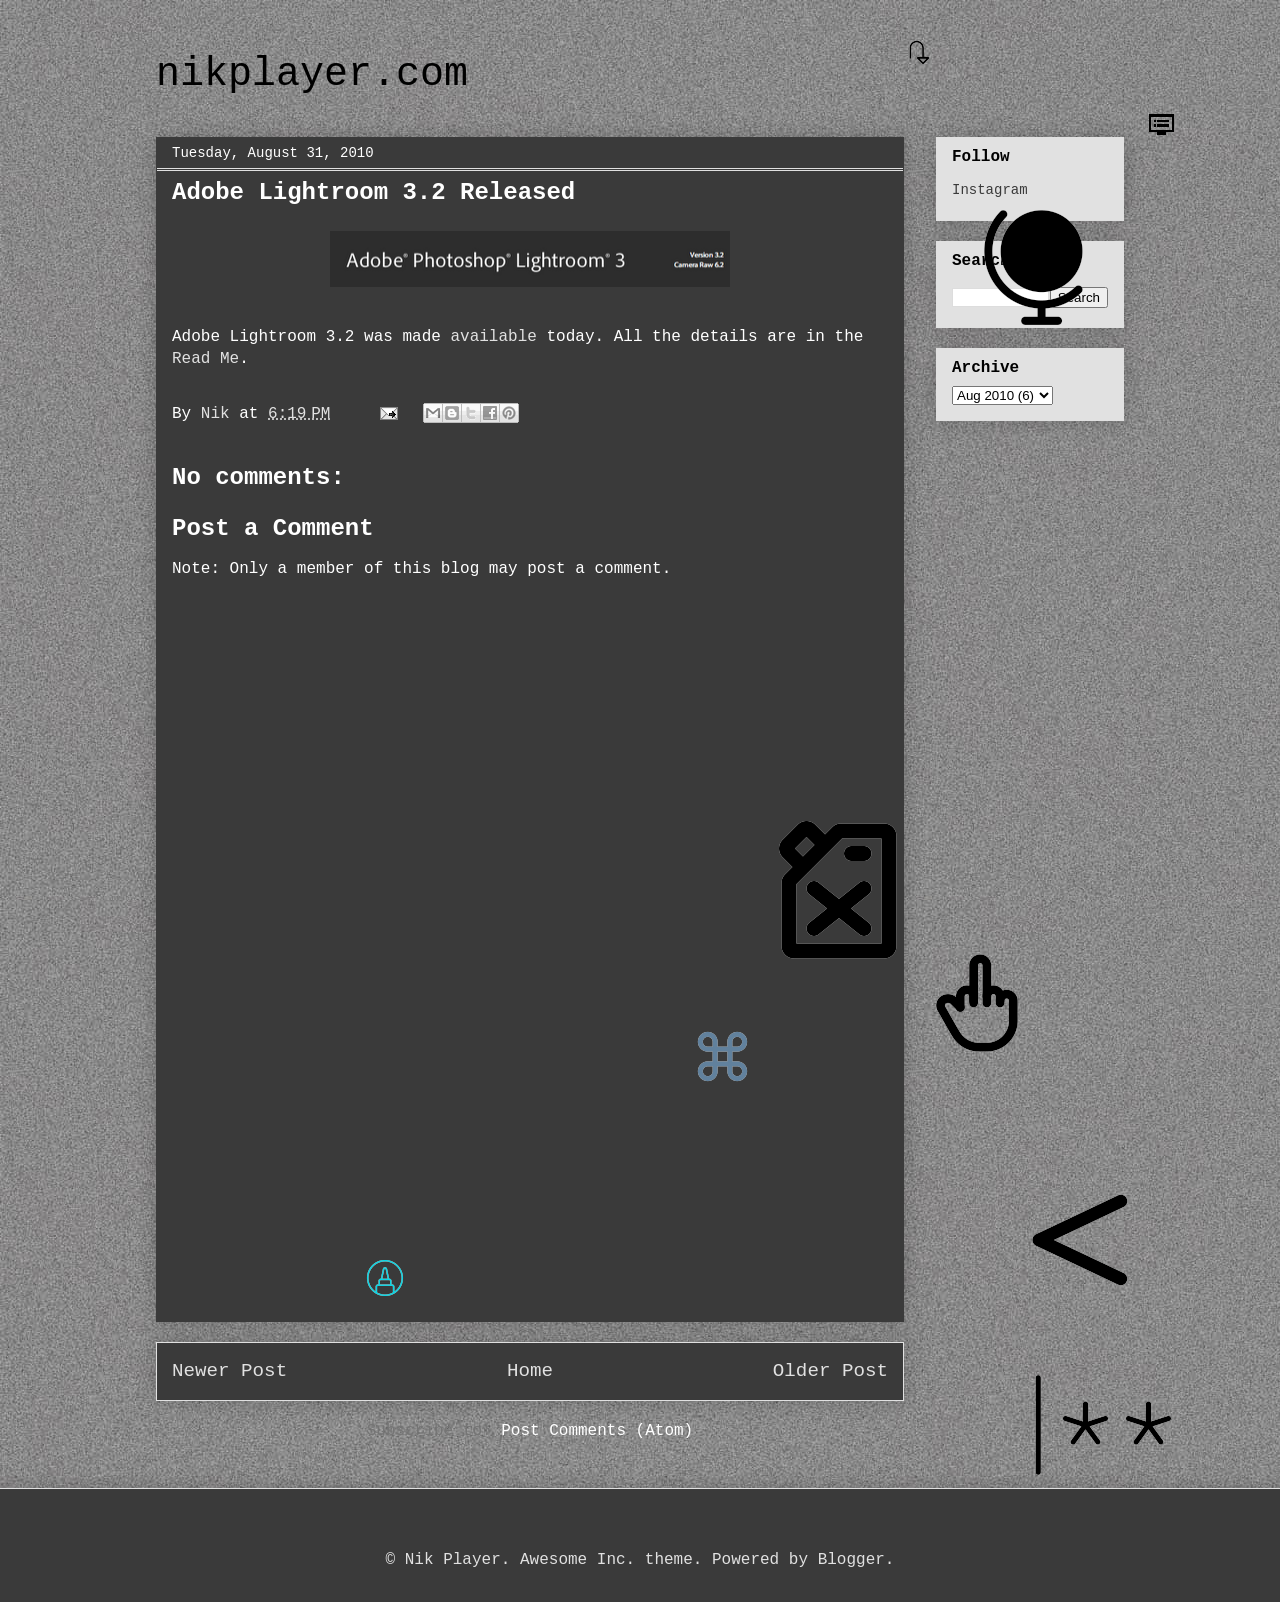 This screenshot has height=1602, width=1280. I want to click on go back to the previous screen, so click(1082, 1240).